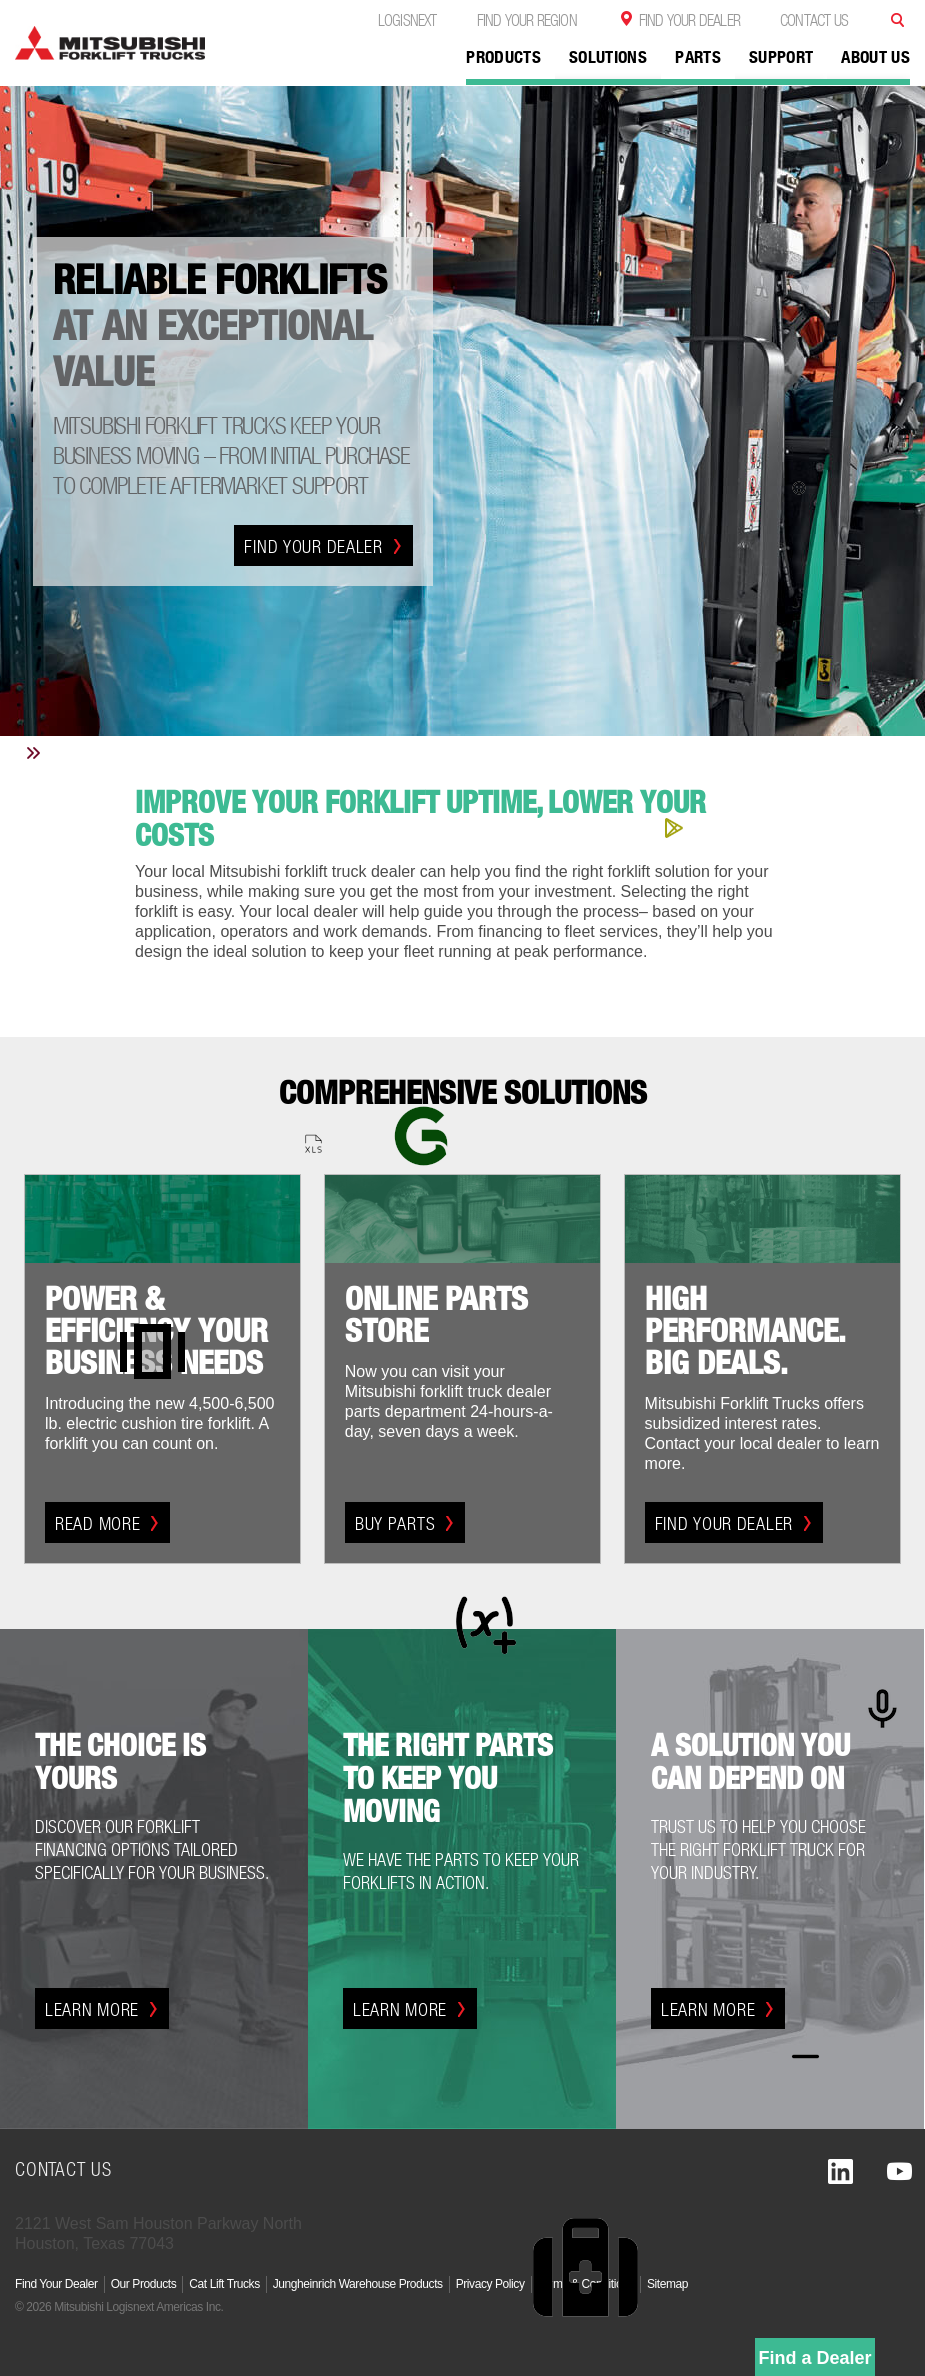  Describe the element at coordinates (882, 1709) in the screenshot. I see `tap to start voice input` at that location.